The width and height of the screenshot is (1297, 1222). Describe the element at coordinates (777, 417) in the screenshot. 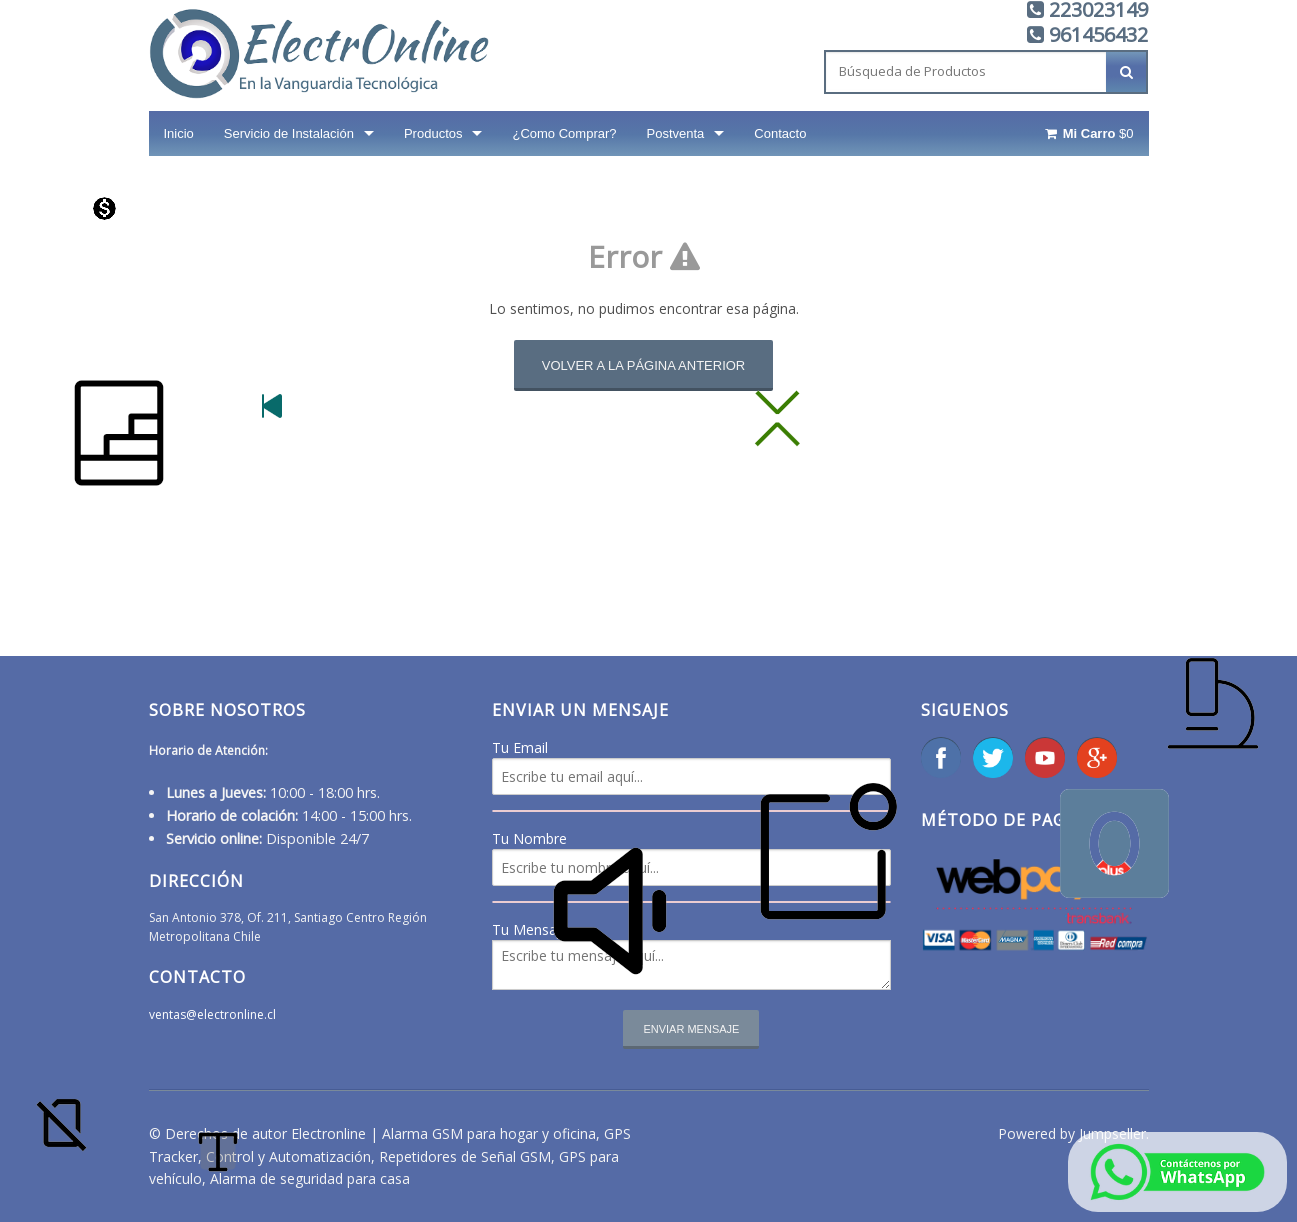

I see `collapse or fold code sections` at that location.